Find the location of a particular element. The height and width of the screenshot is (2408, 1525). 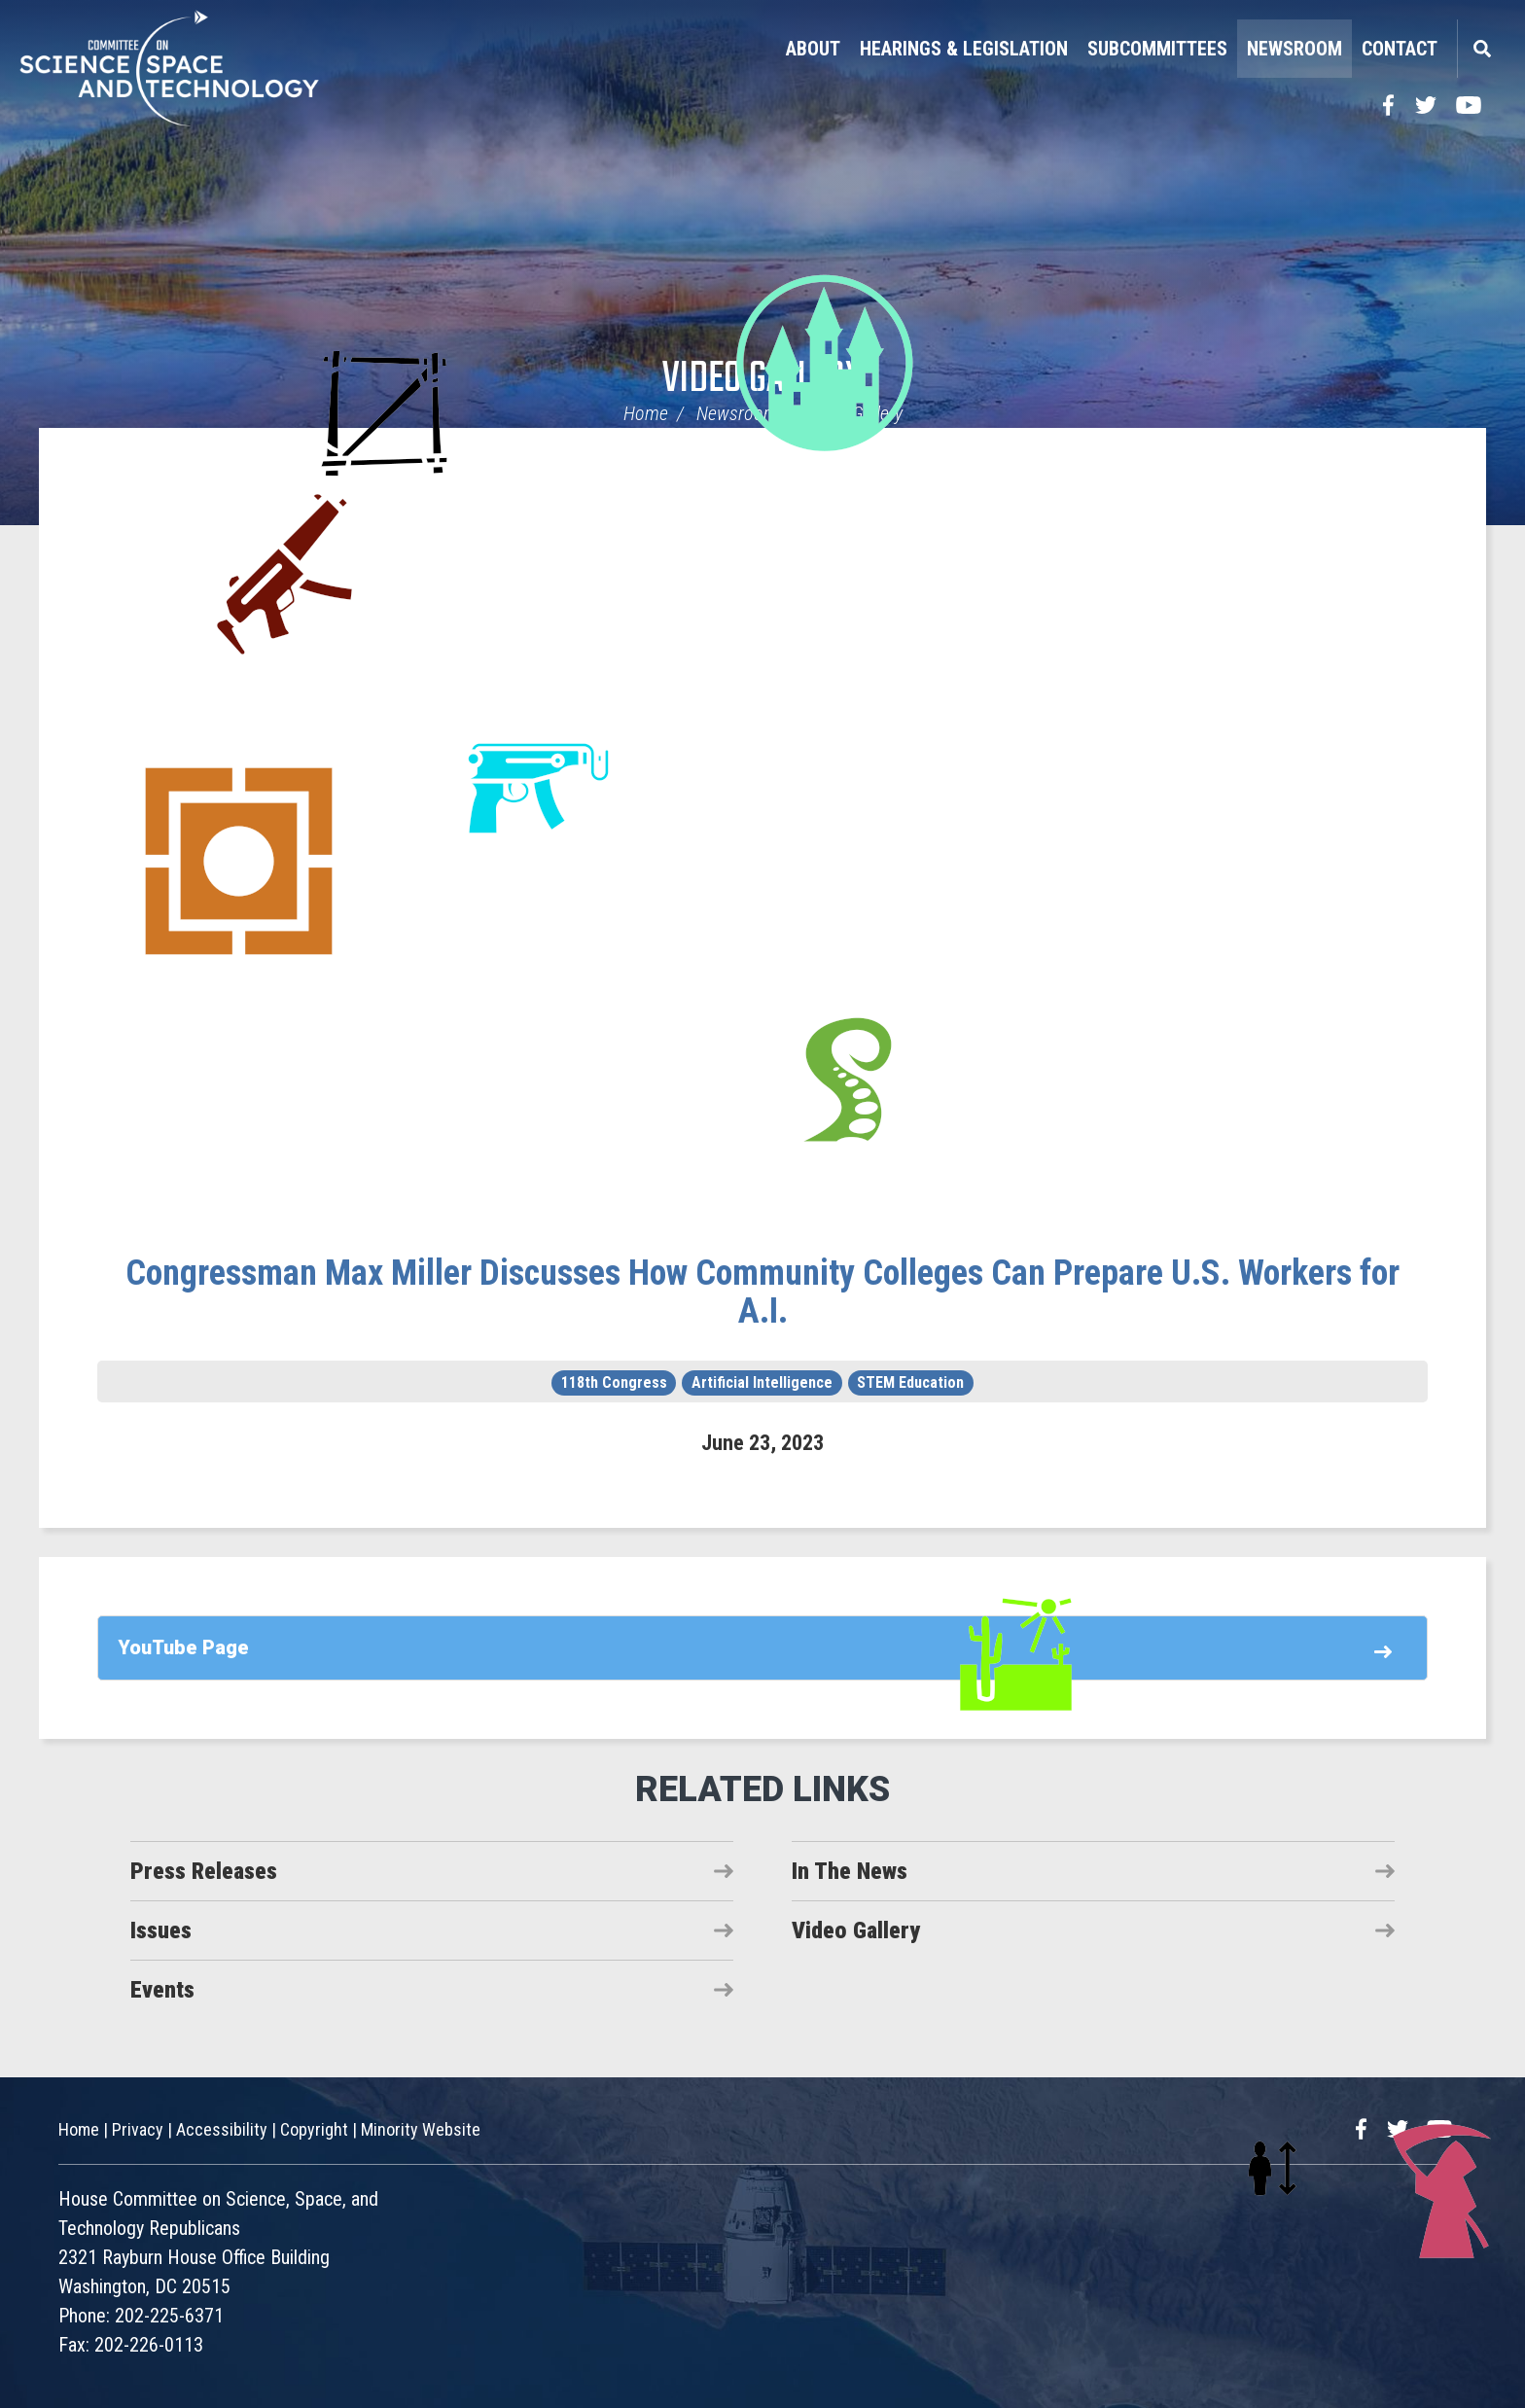

focus or target selection tool is located at coordinates (238, 861).